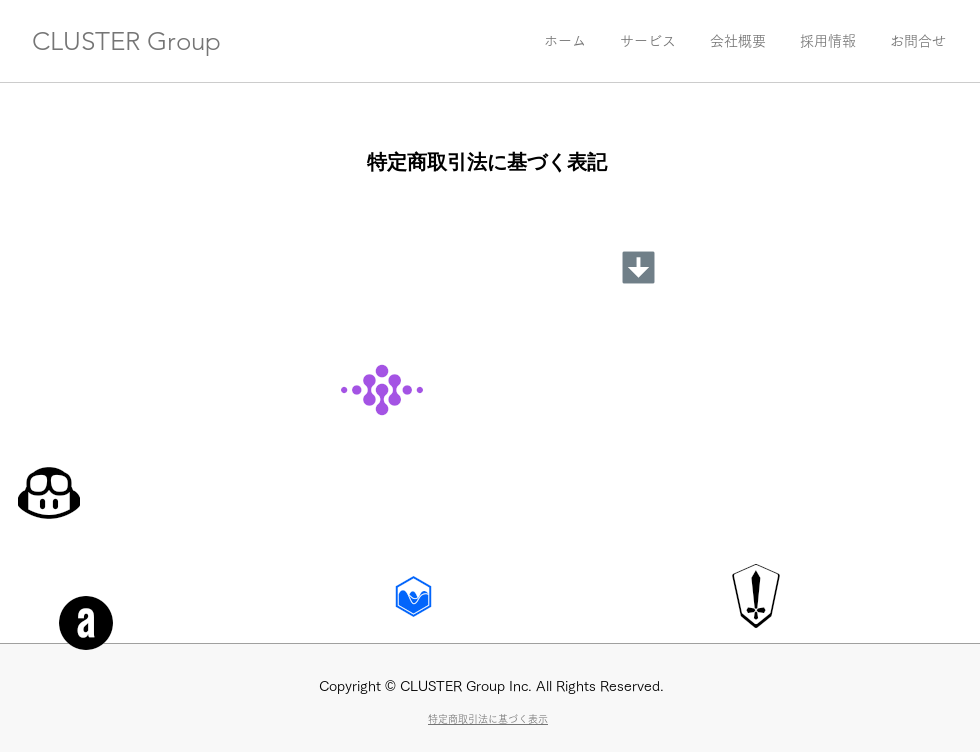  Describe the element at coordinates (756, 596) in the screenshot. I see `launch heroic games launcher` at that location.